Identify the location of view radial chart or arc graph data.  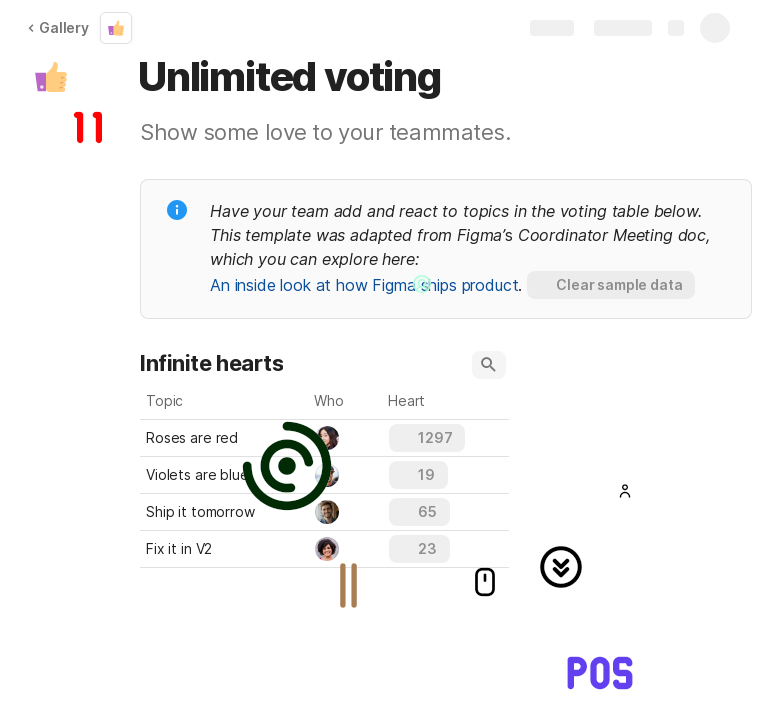
(287, 466).